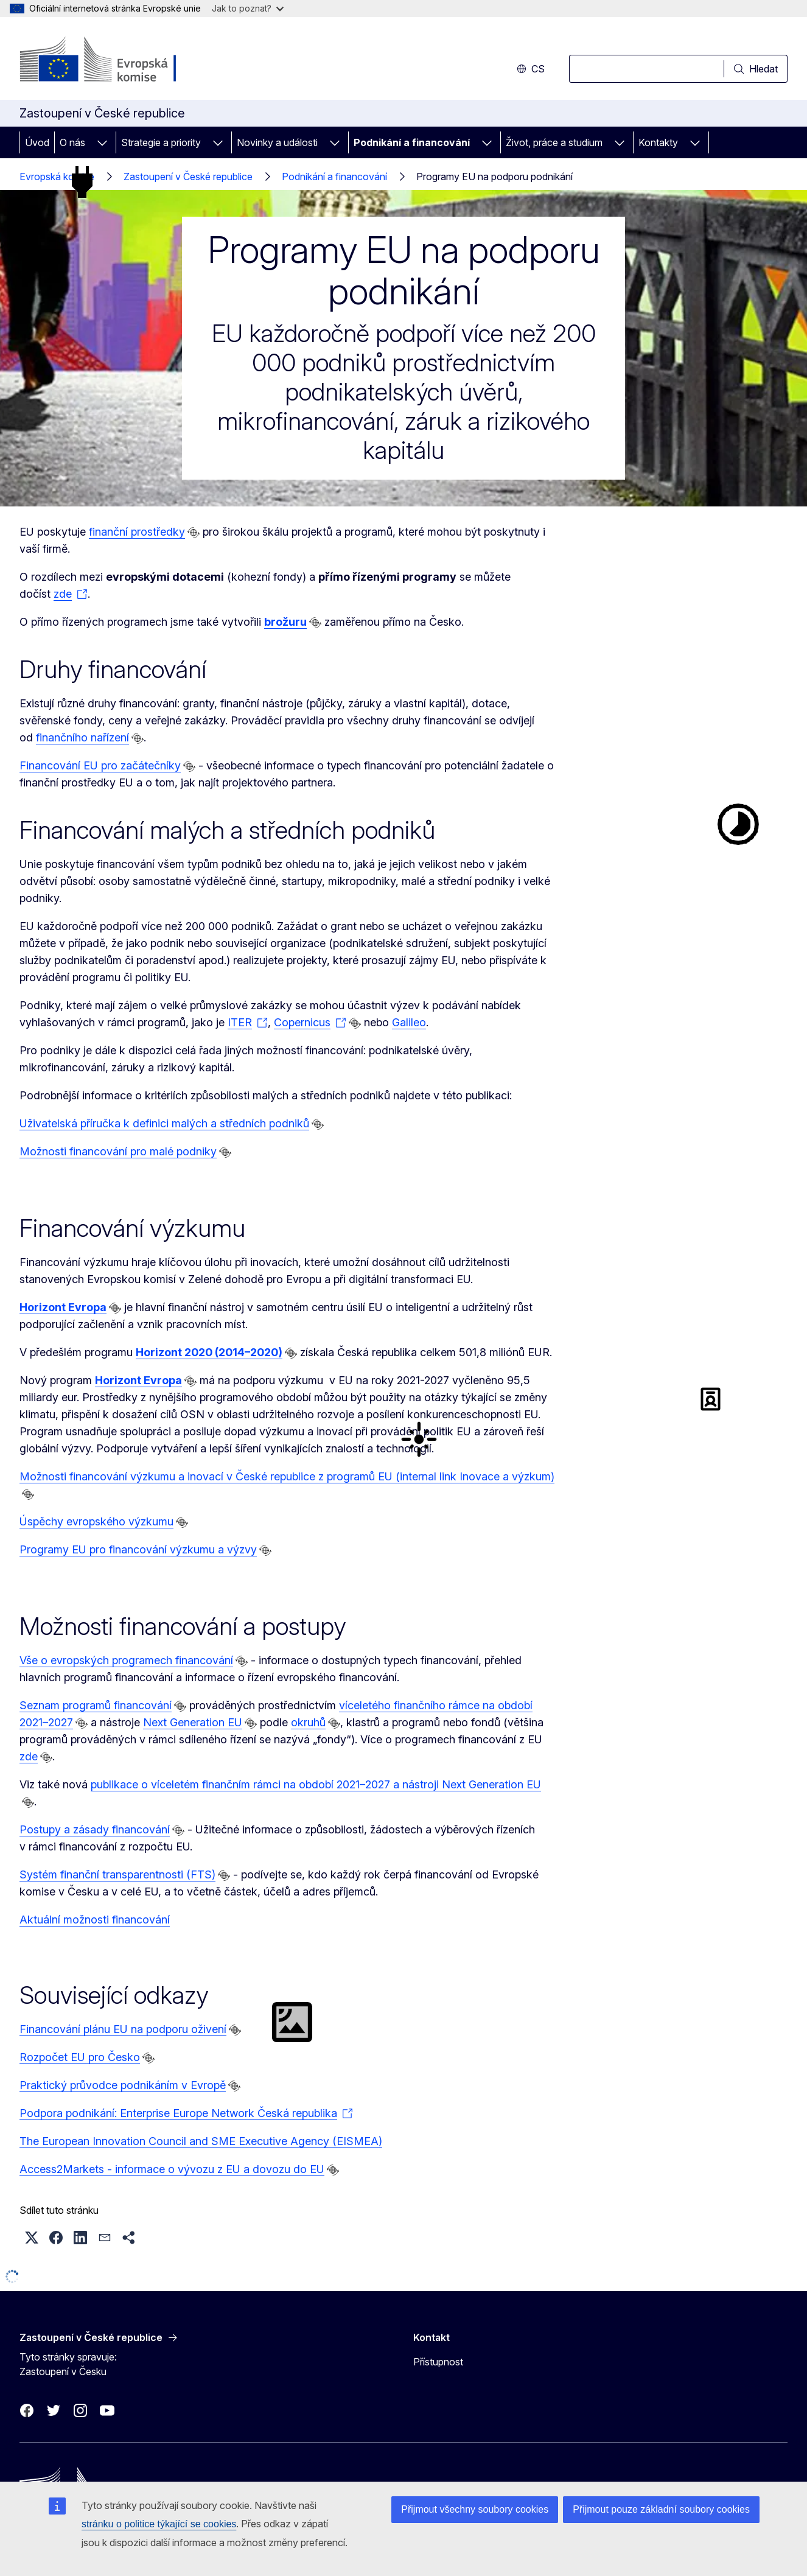 The image size is (807, 2576). I want to click on enable timelapse recording mode, so click(738, 824).